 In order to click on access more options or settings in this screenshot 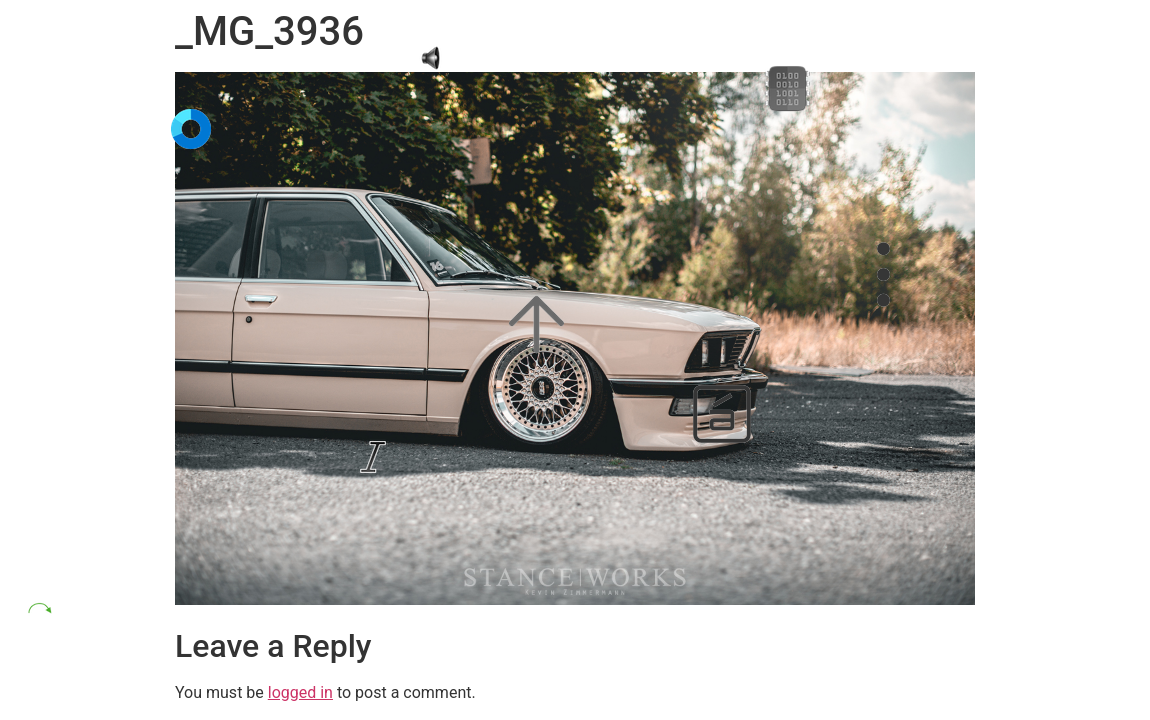, I will do `click(883, 274)`.